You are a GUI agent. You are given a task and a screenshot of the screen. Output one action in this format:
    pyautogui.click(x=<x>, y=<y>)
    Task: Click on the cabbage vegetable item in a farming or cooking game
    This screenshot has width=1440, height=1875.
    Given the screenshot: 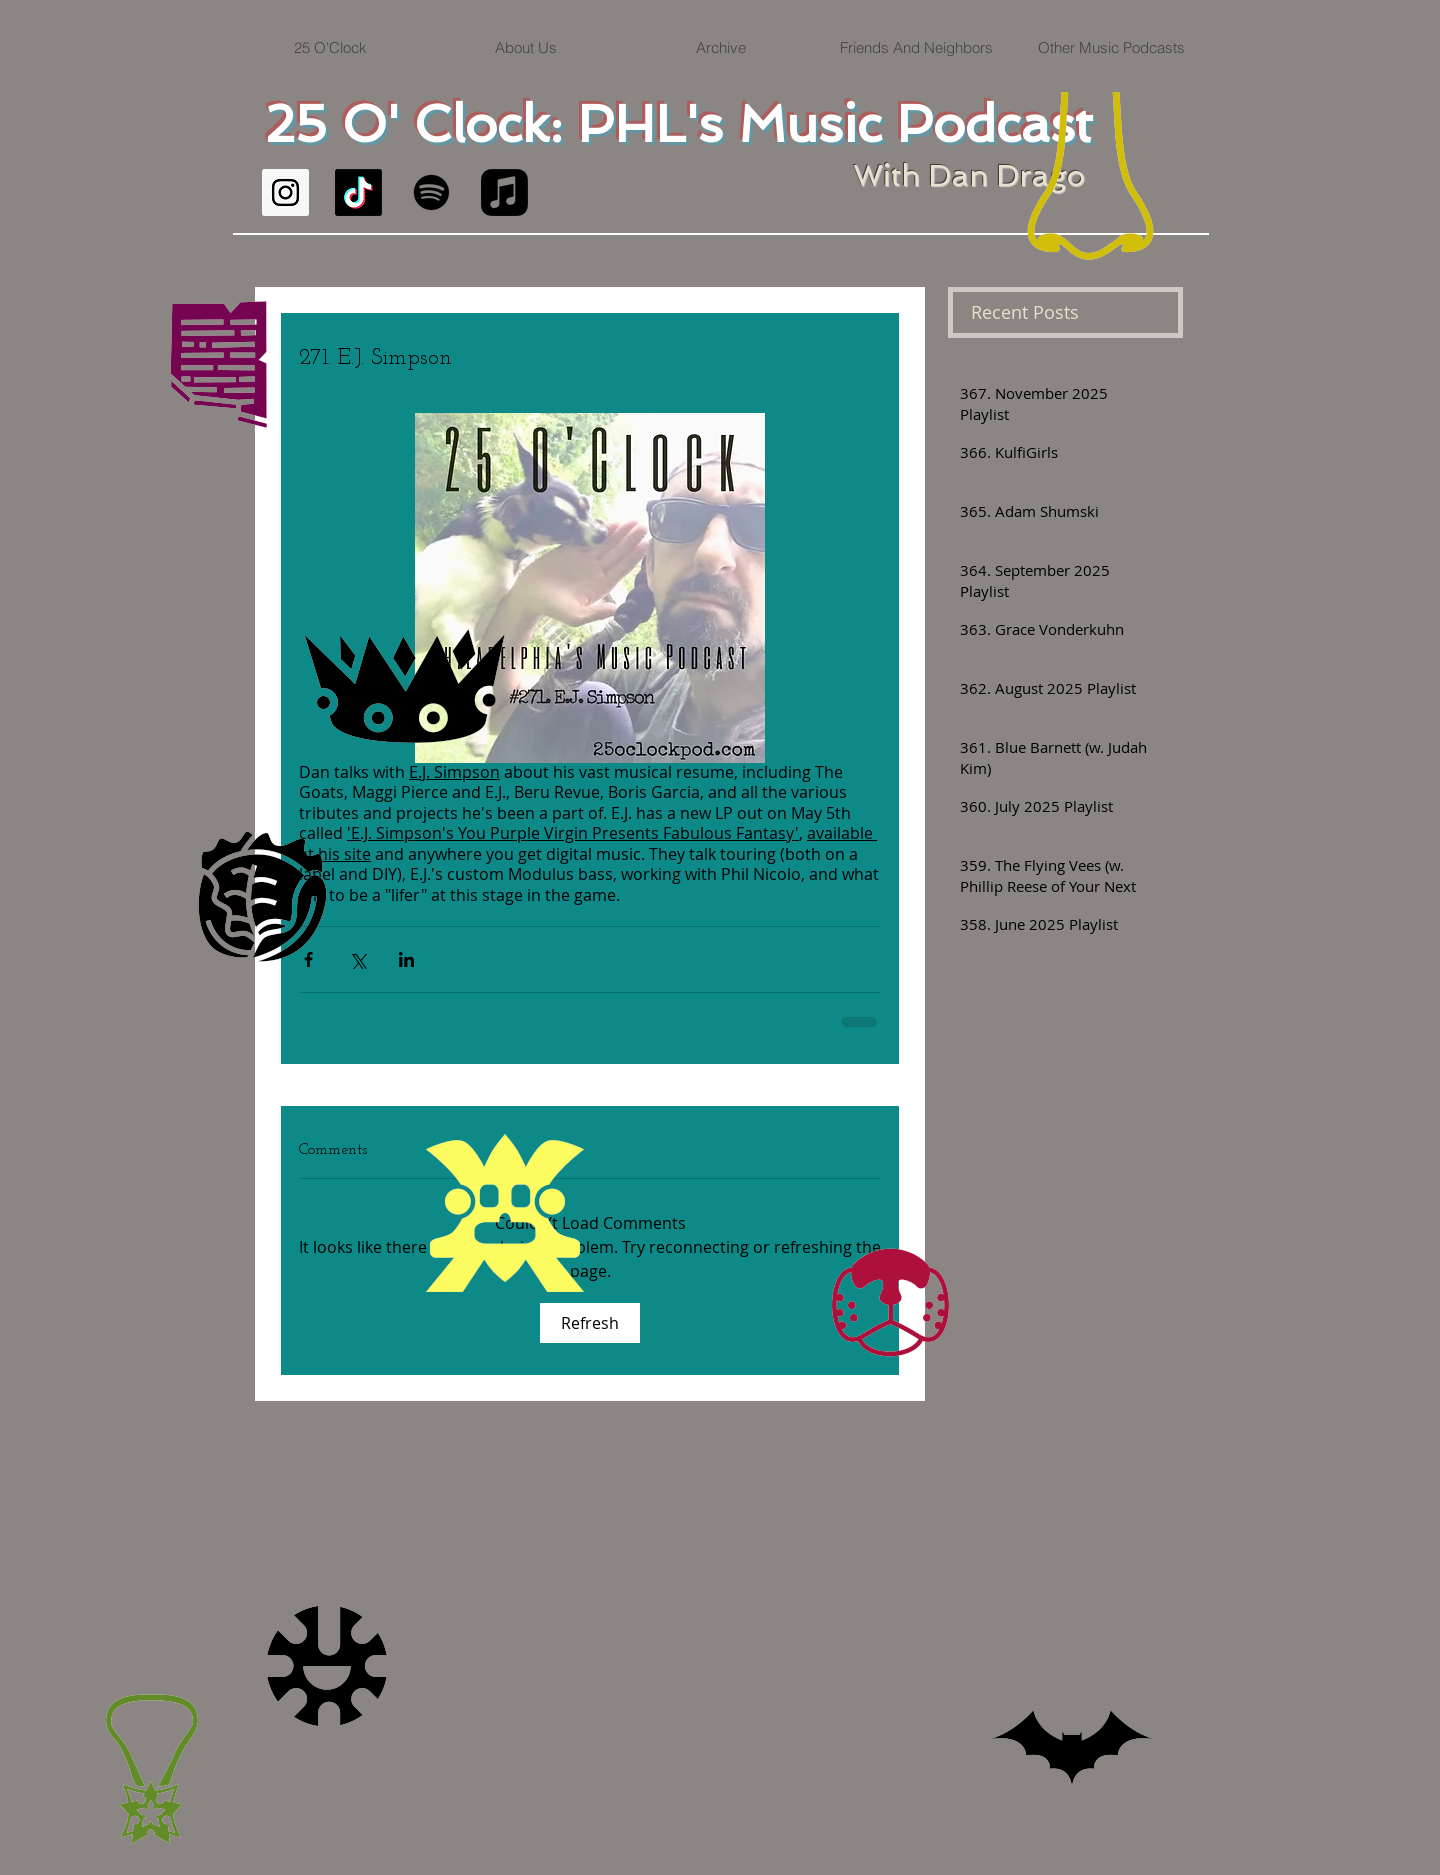 What is the action you would take?
    pyautogui.click(x=262, y=896)
    